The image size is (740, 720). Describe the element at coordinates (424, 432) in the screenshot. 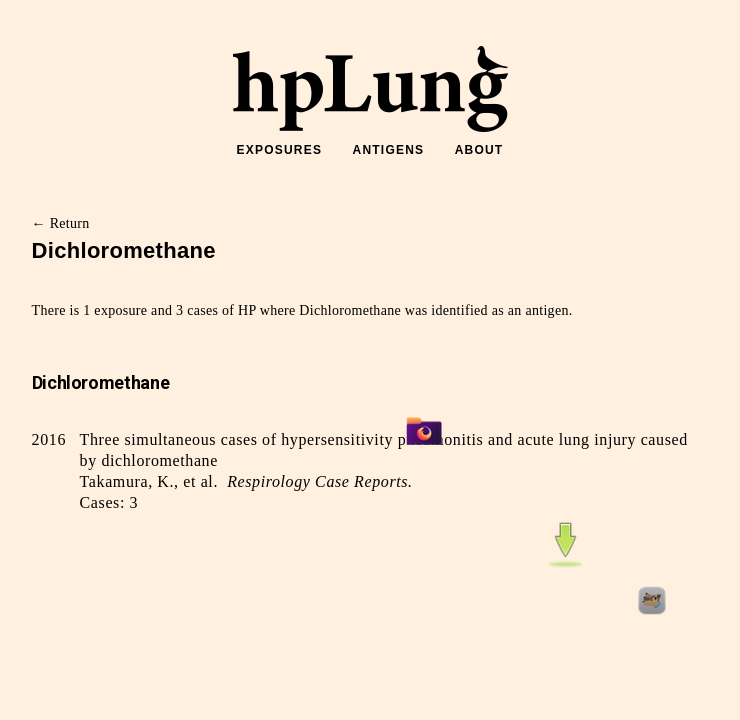

I see `open firefox downloads folder` at that location.